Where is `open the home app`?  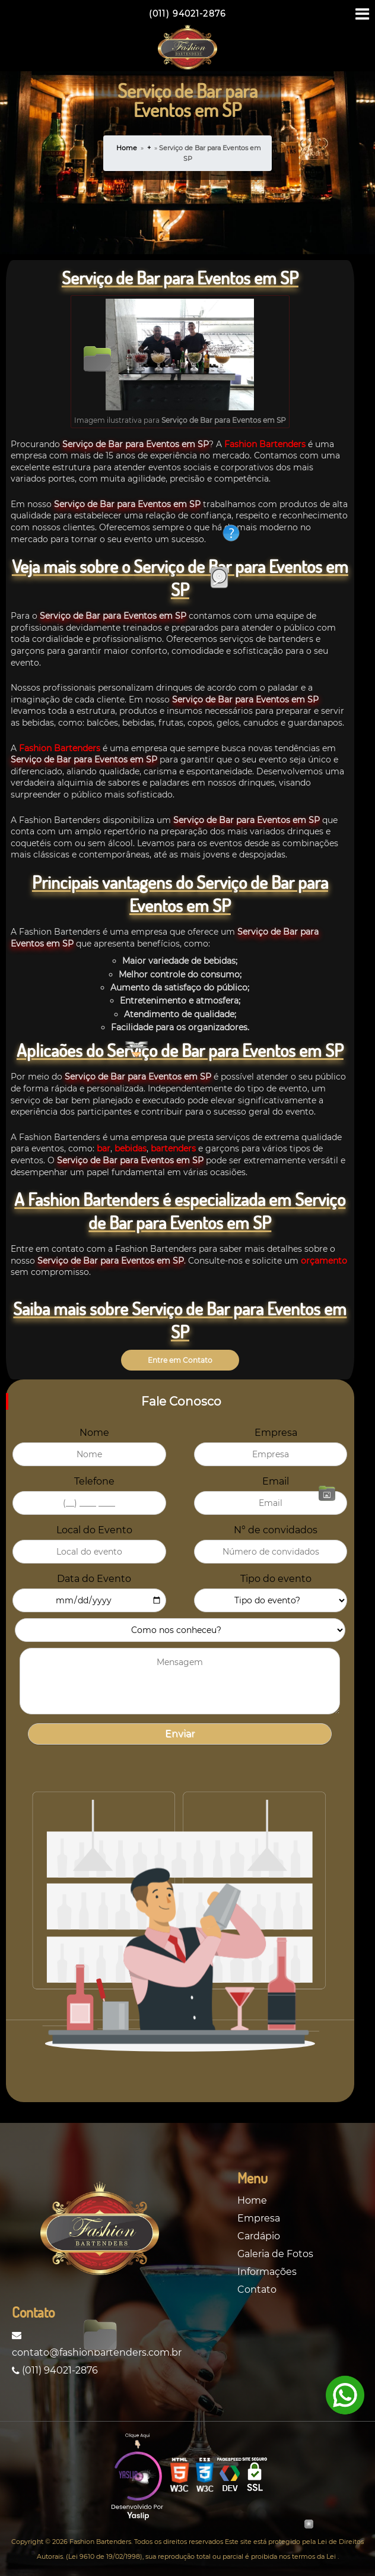 open the home app is located at coordinates (309, 2524).